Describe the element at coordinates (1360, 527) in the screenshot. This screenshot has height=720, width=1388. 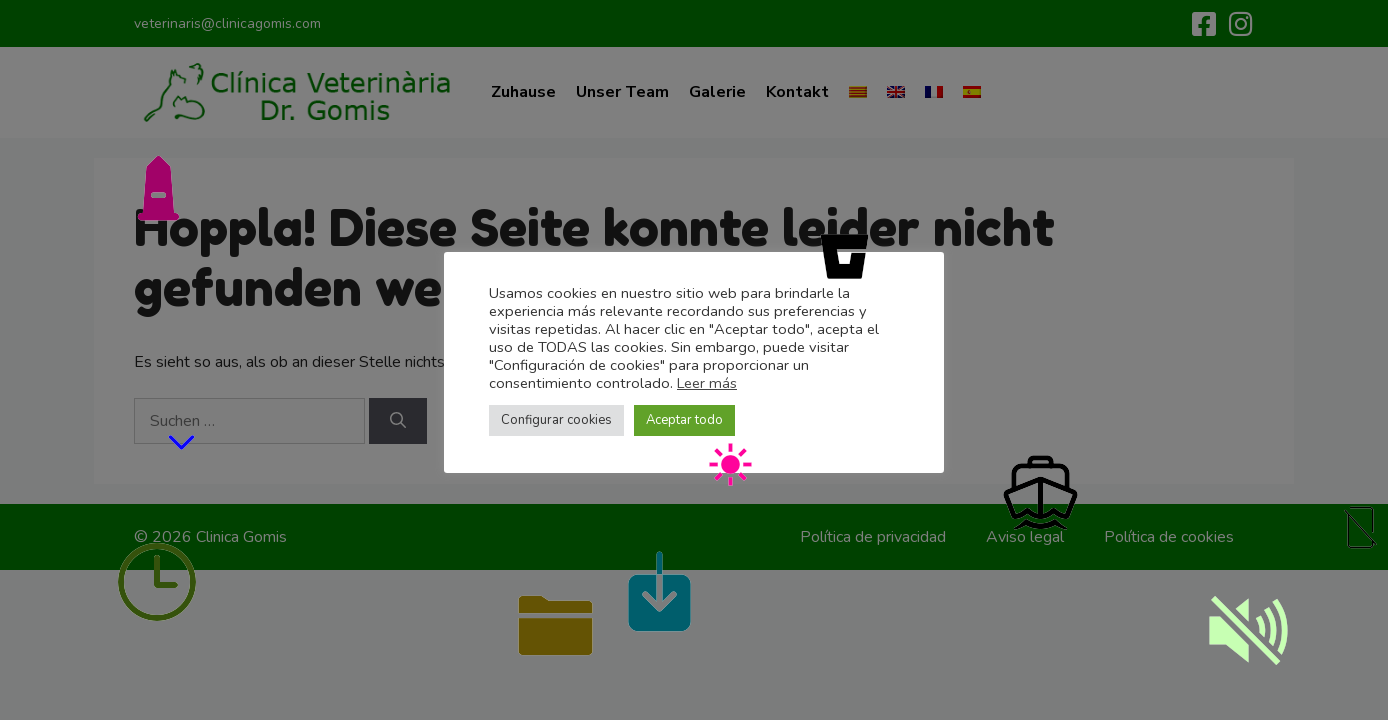
I see `mobile device unavailable or disabled` at that location.